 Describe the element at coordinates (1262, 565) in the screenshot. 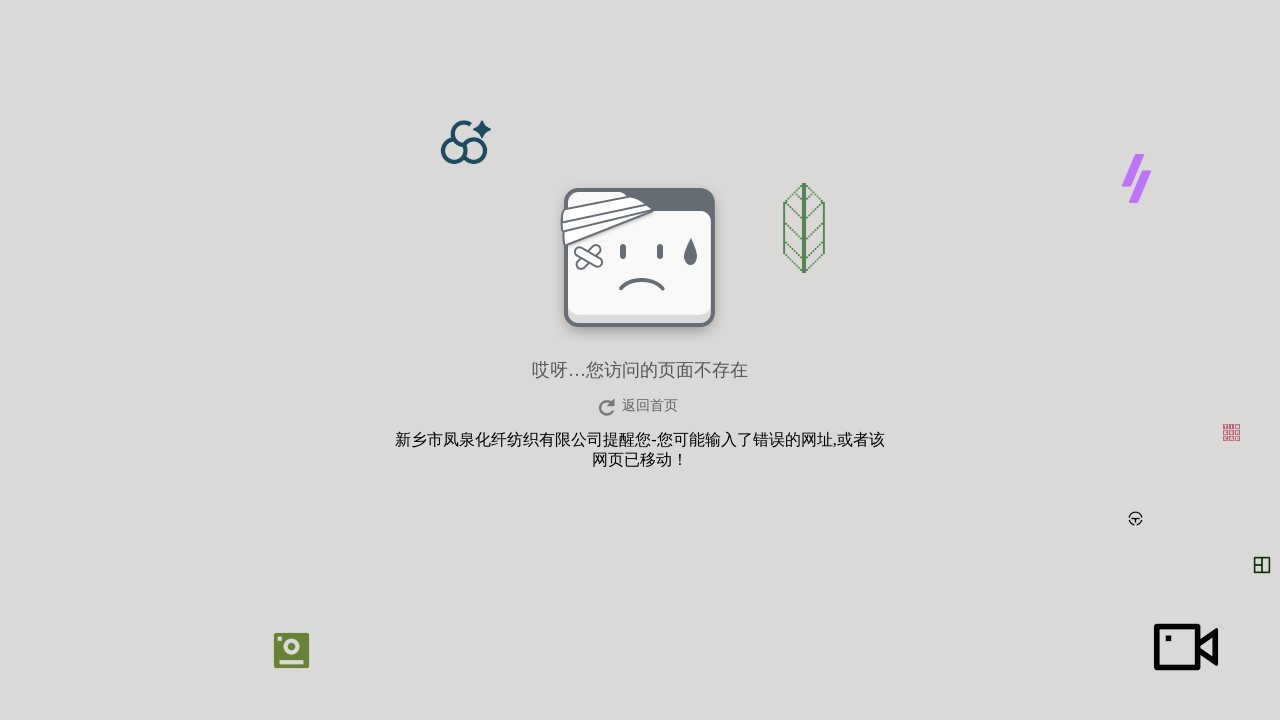

I see `switch to grid layout view` at that location.